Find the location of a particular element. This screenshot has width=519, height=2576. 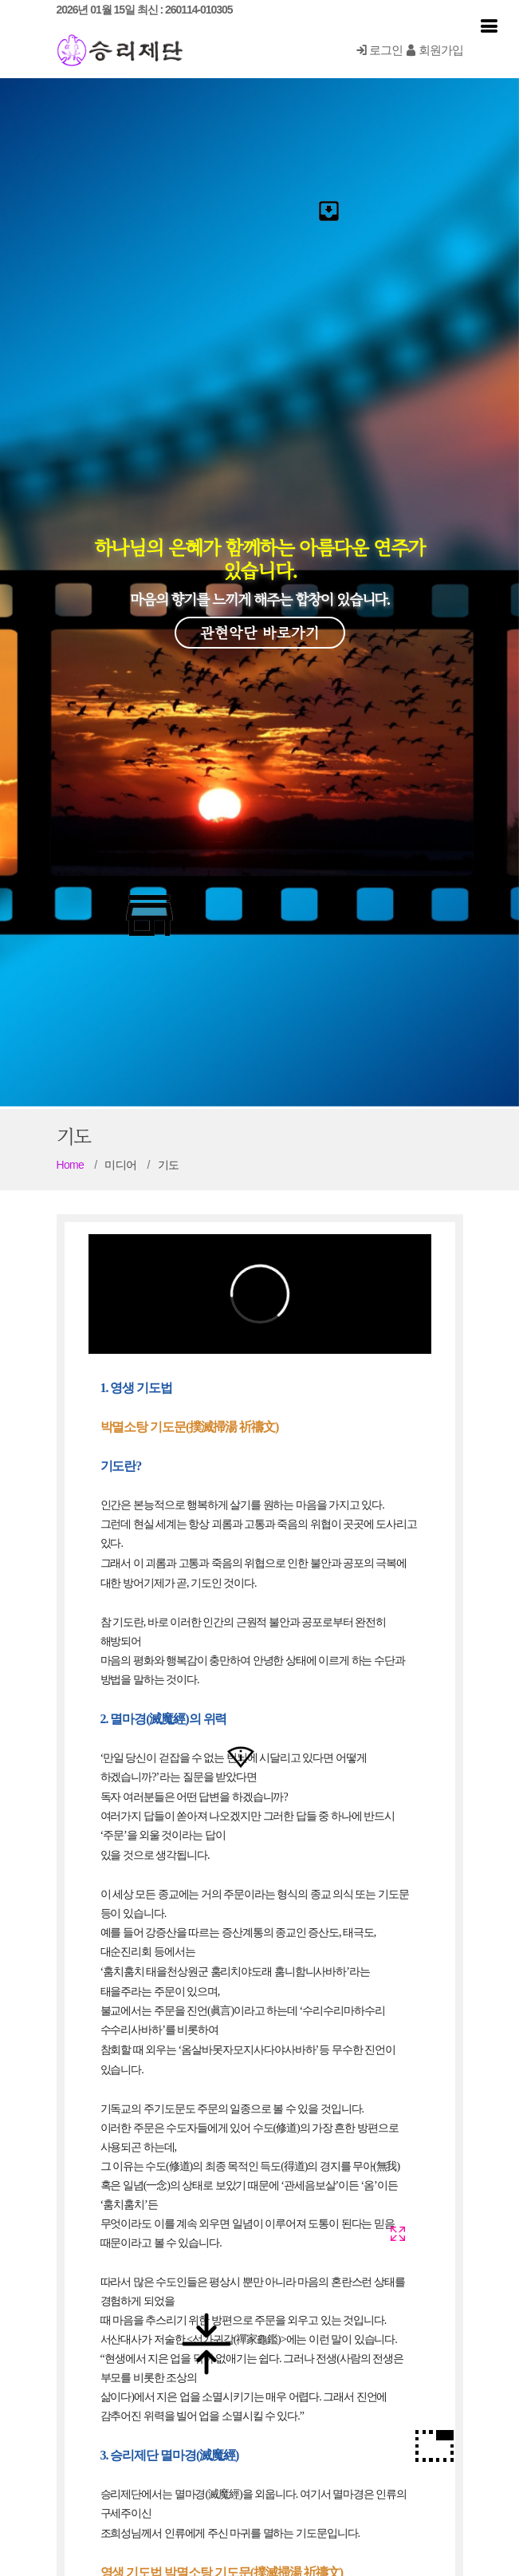

an inactive or unselected browser tab is located at coordinates (434, 2446).